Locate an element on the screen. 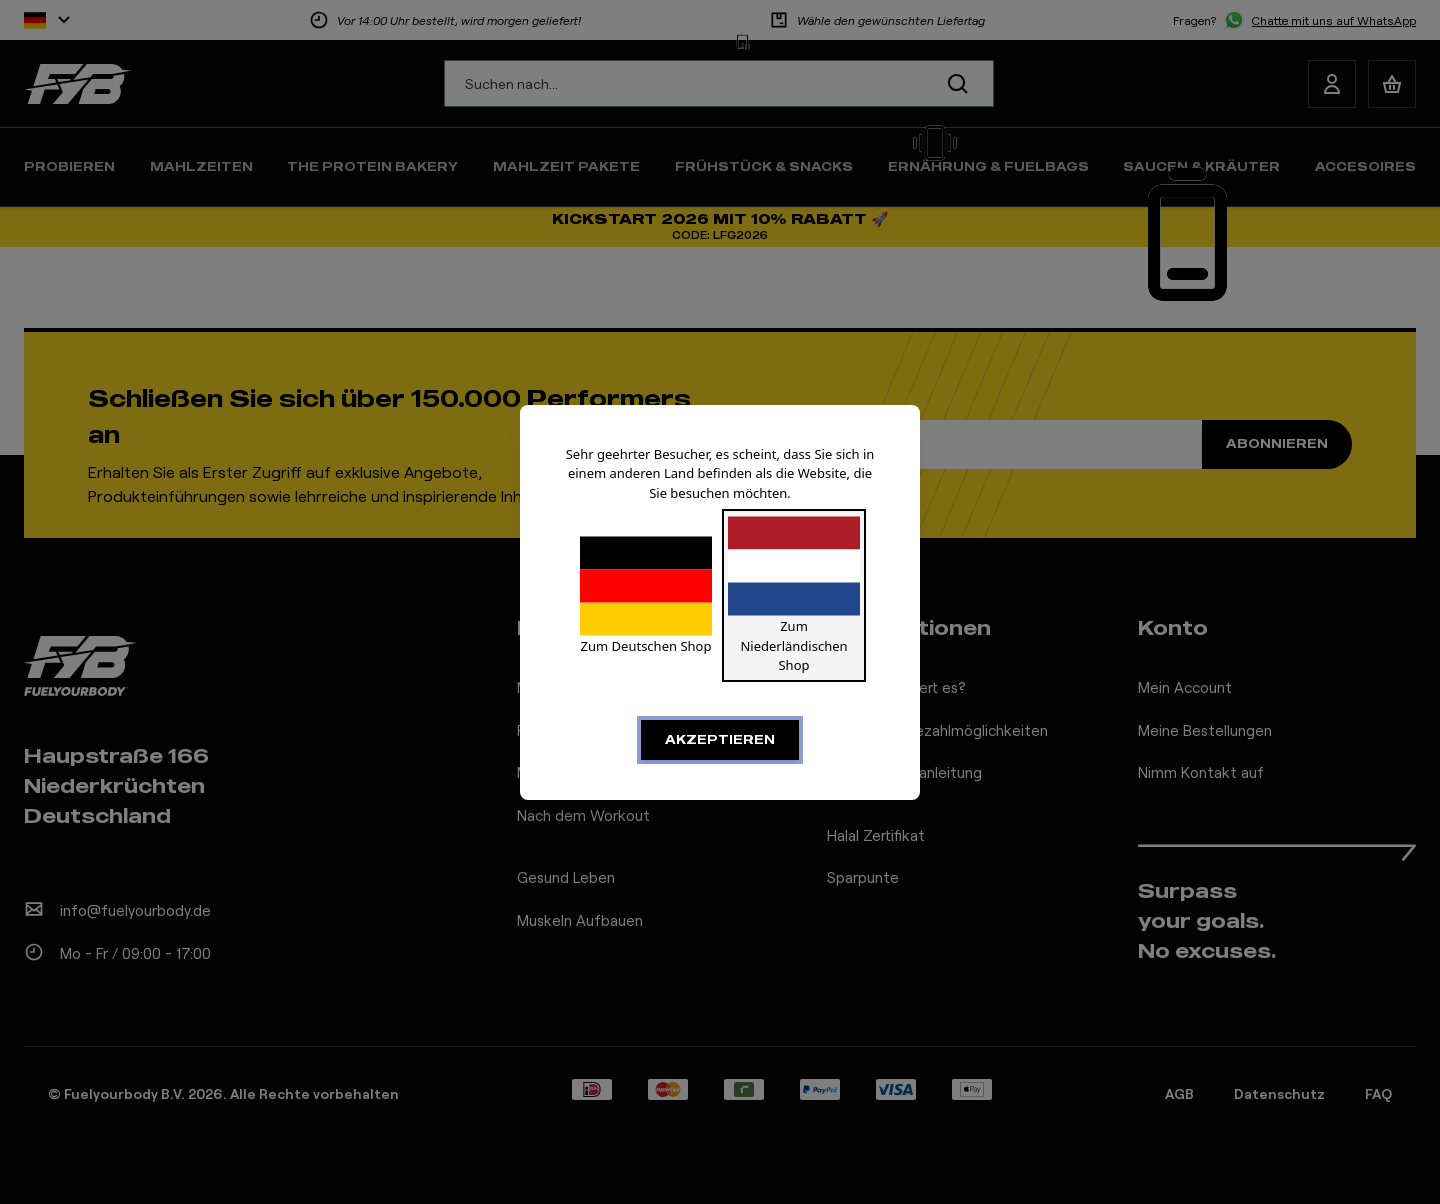  indicates low battery level is located at coordinates (1187, 234).